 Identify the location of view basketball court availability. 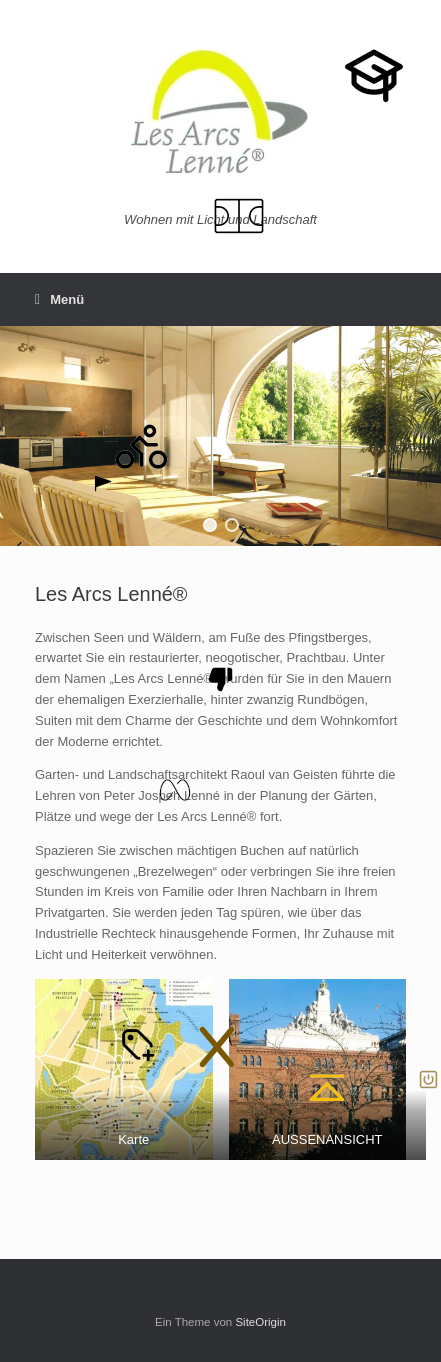
(239, 216).